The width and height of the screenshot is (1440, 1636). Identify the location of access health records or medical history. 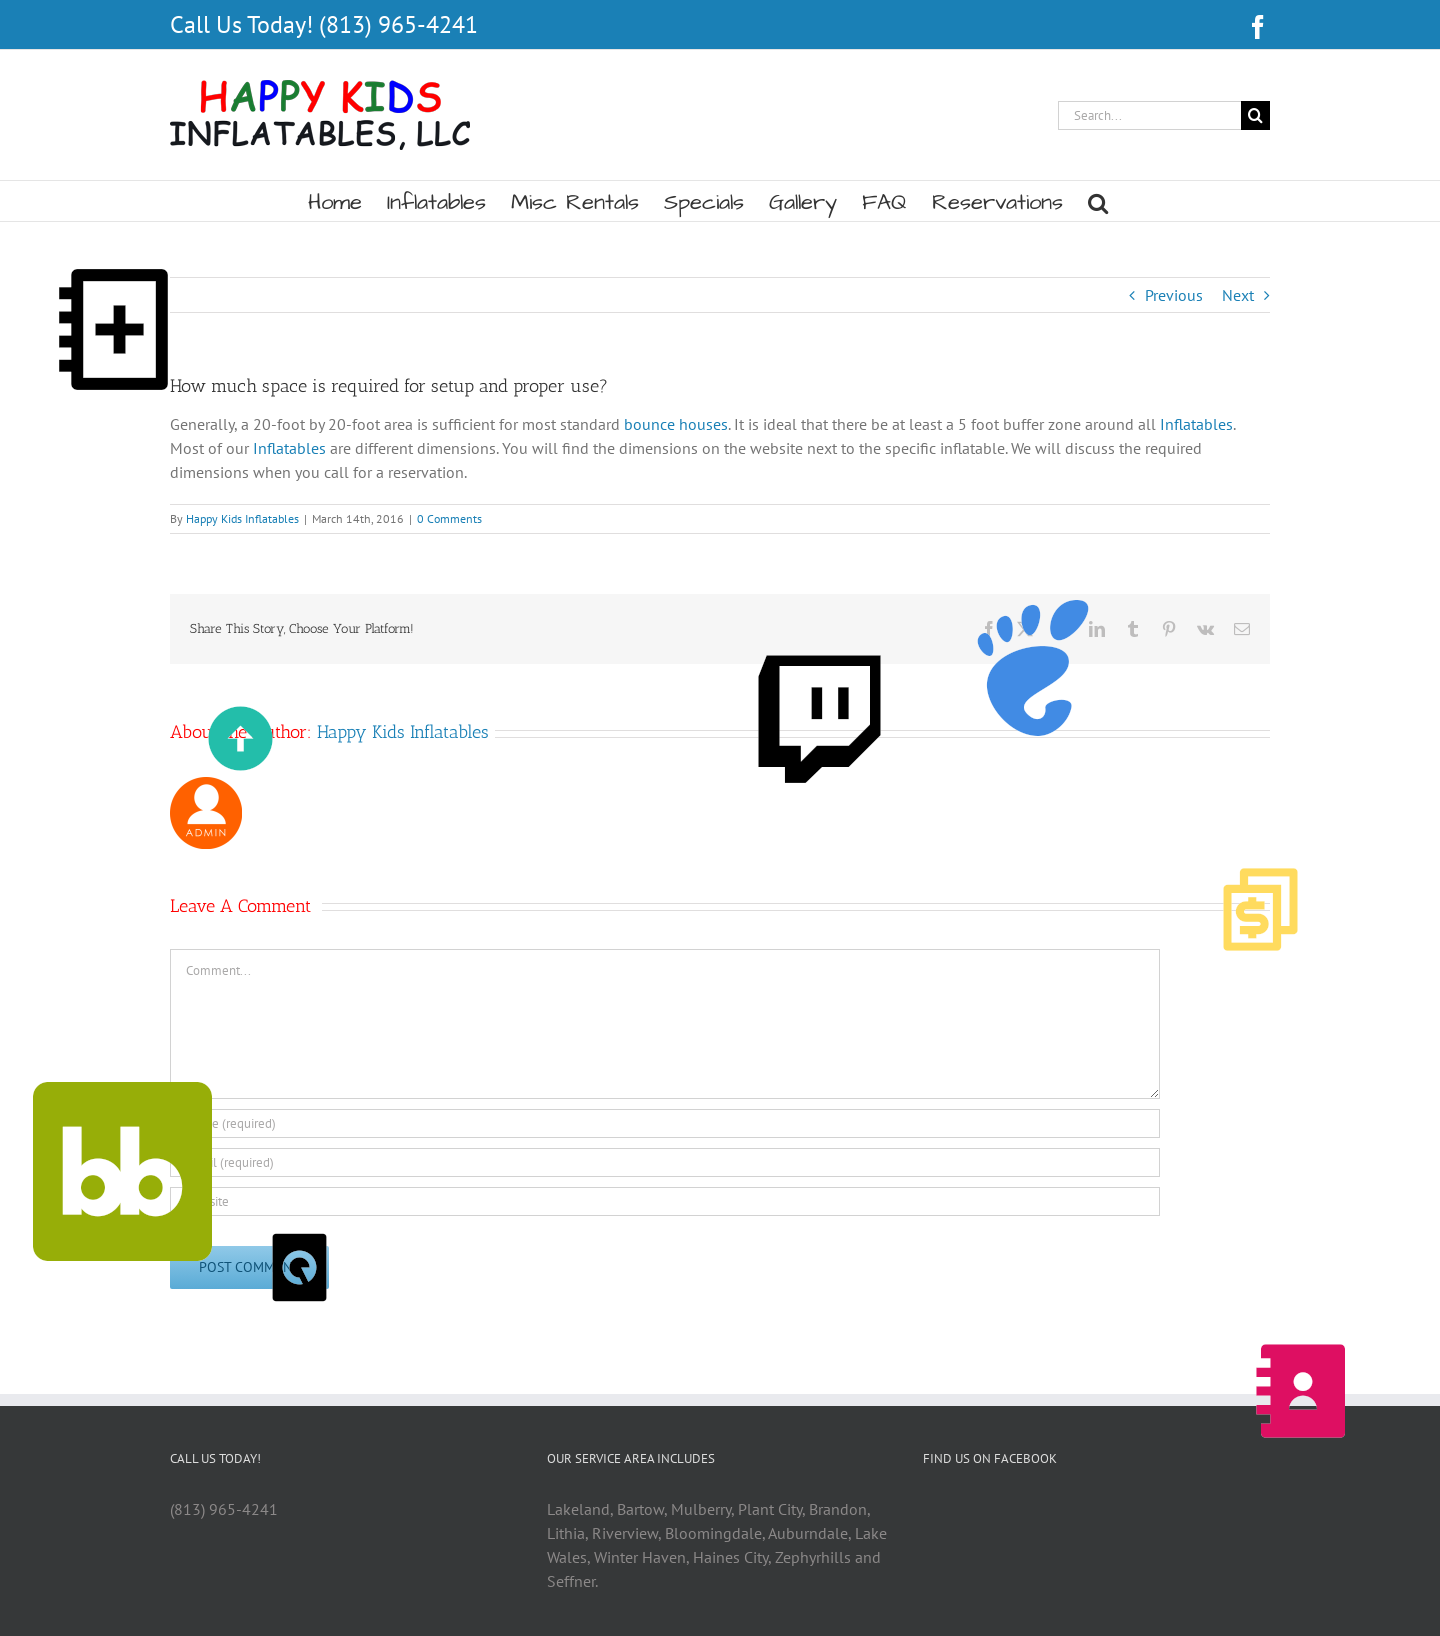
(113, 329).